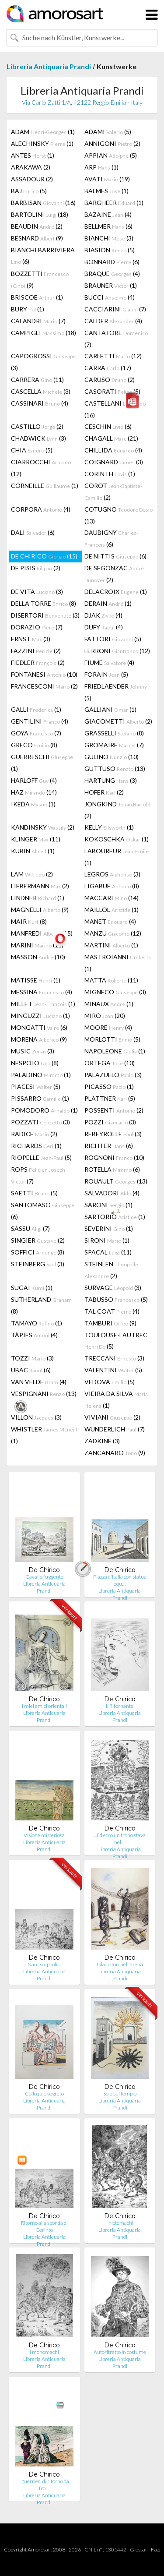 This screenshot has height=2576, width=164. Describe the element at coordinates (60, 938) in the screenshot. I see `open the opera web browser` at that location.